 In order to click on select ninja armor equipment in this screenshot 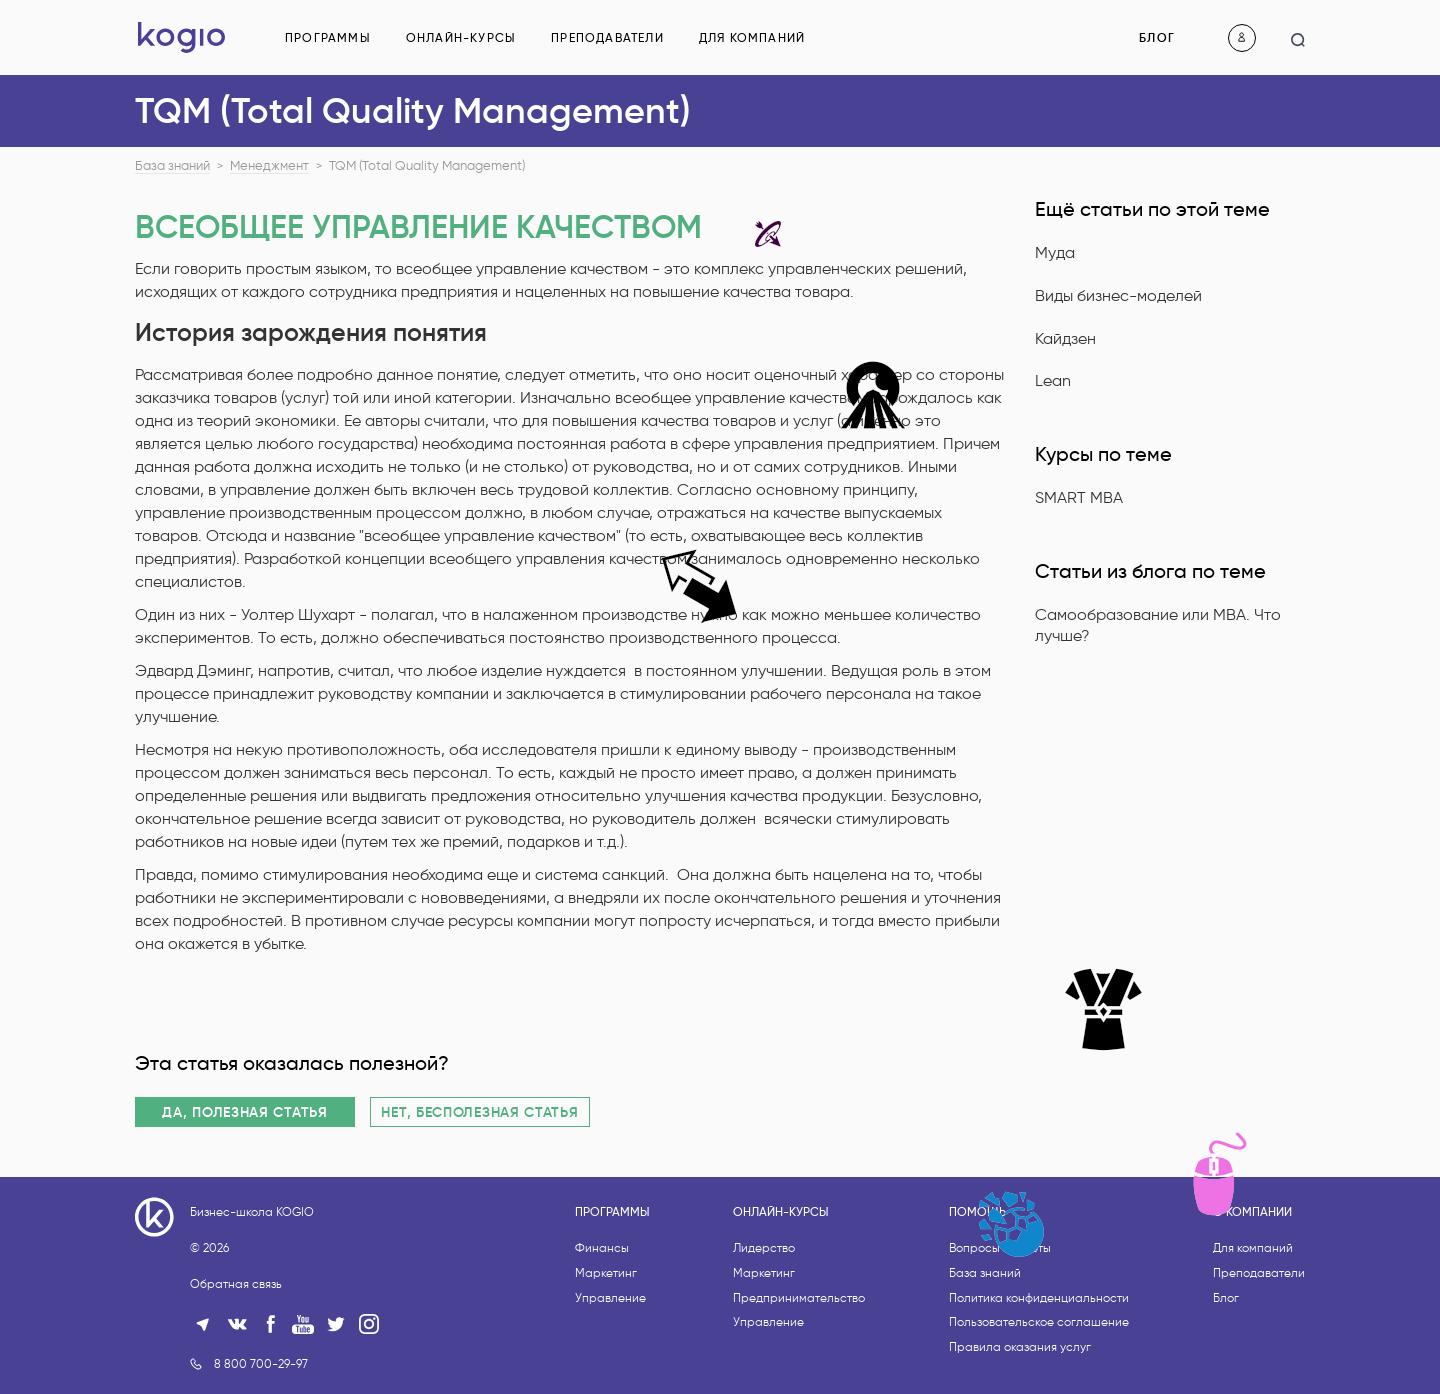, I will do `click(1103, 1009)`.